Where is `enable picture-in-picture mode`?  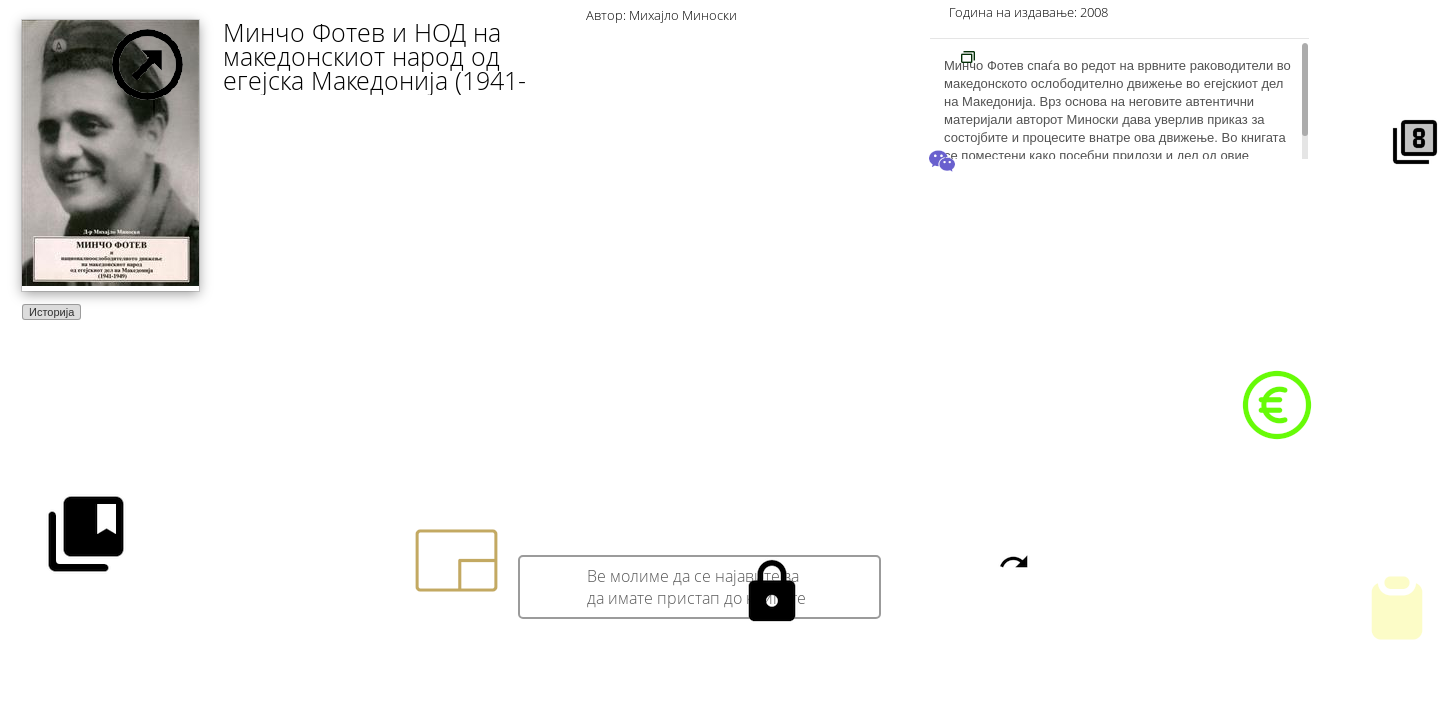 enable picture-in-picture mode is located at coordinates (456, 560).